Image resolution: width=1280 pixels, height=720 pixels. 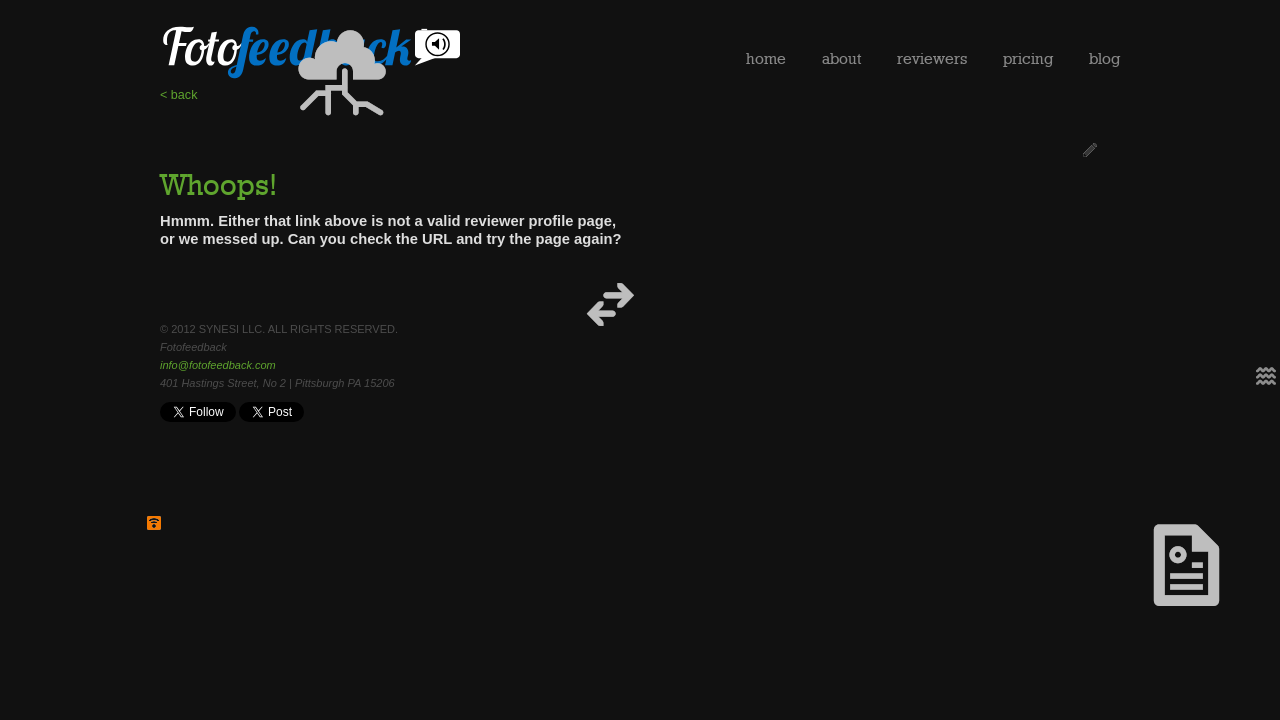 I want to click on indicates stormy weather conditions, so click(x=342, y=74).